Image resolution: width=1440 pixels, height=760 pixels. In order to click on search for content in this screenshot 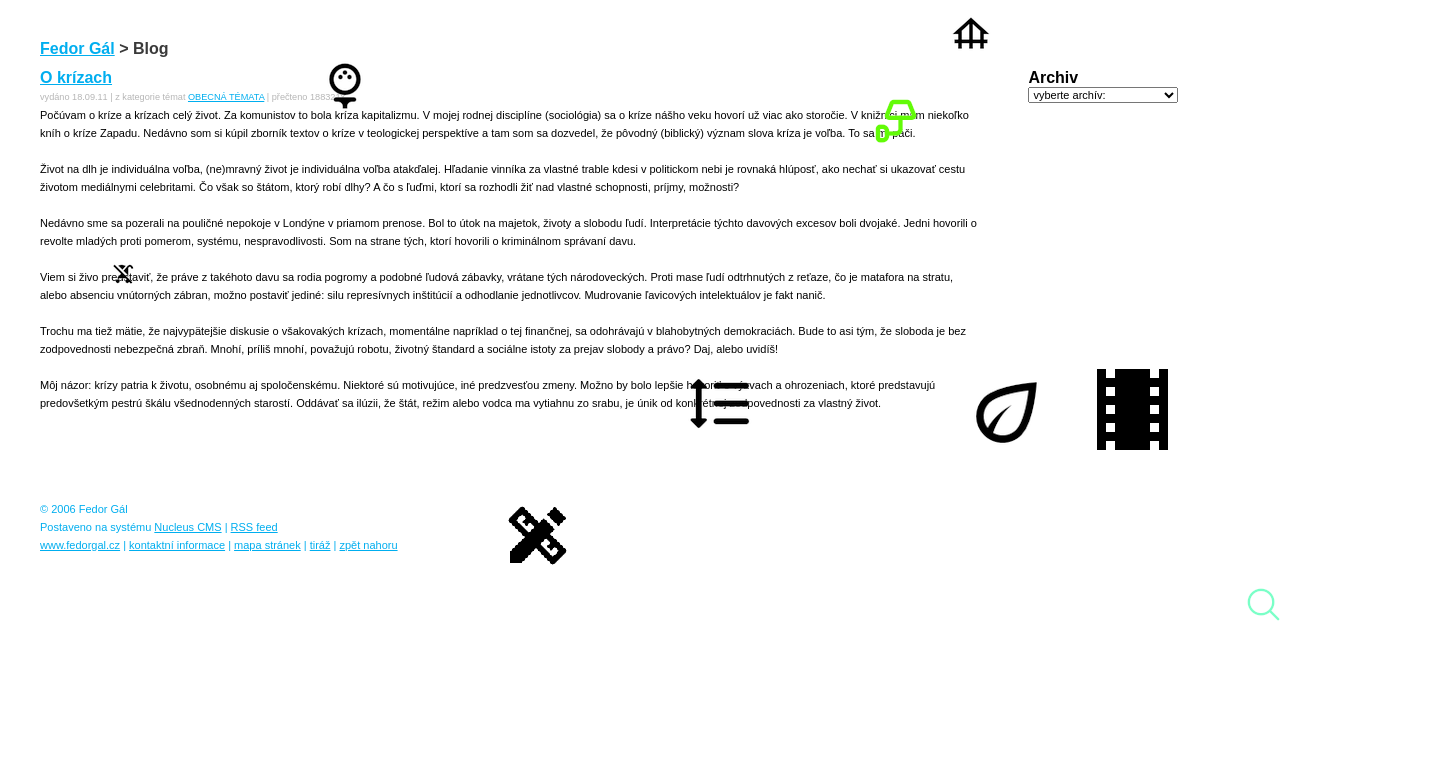, I will do `click(1263, 604)`.